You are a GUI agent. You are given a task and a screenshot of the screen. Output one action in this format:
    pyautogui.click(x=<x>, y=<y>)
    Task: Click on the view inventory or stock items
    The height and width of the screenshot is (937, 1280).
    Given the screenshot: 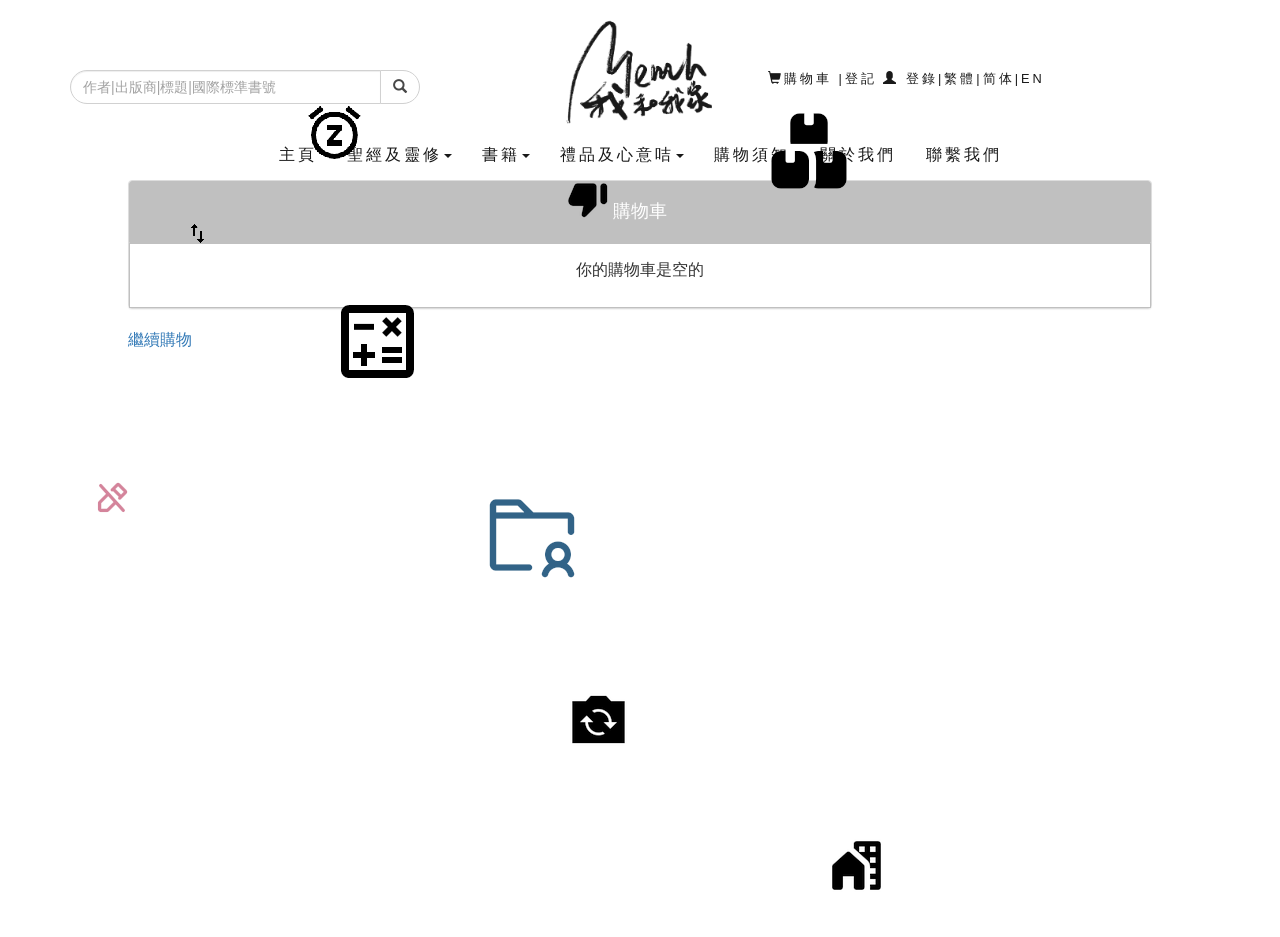 What is the action you would take?
    pyautogui.click(x=809, y=151)
    